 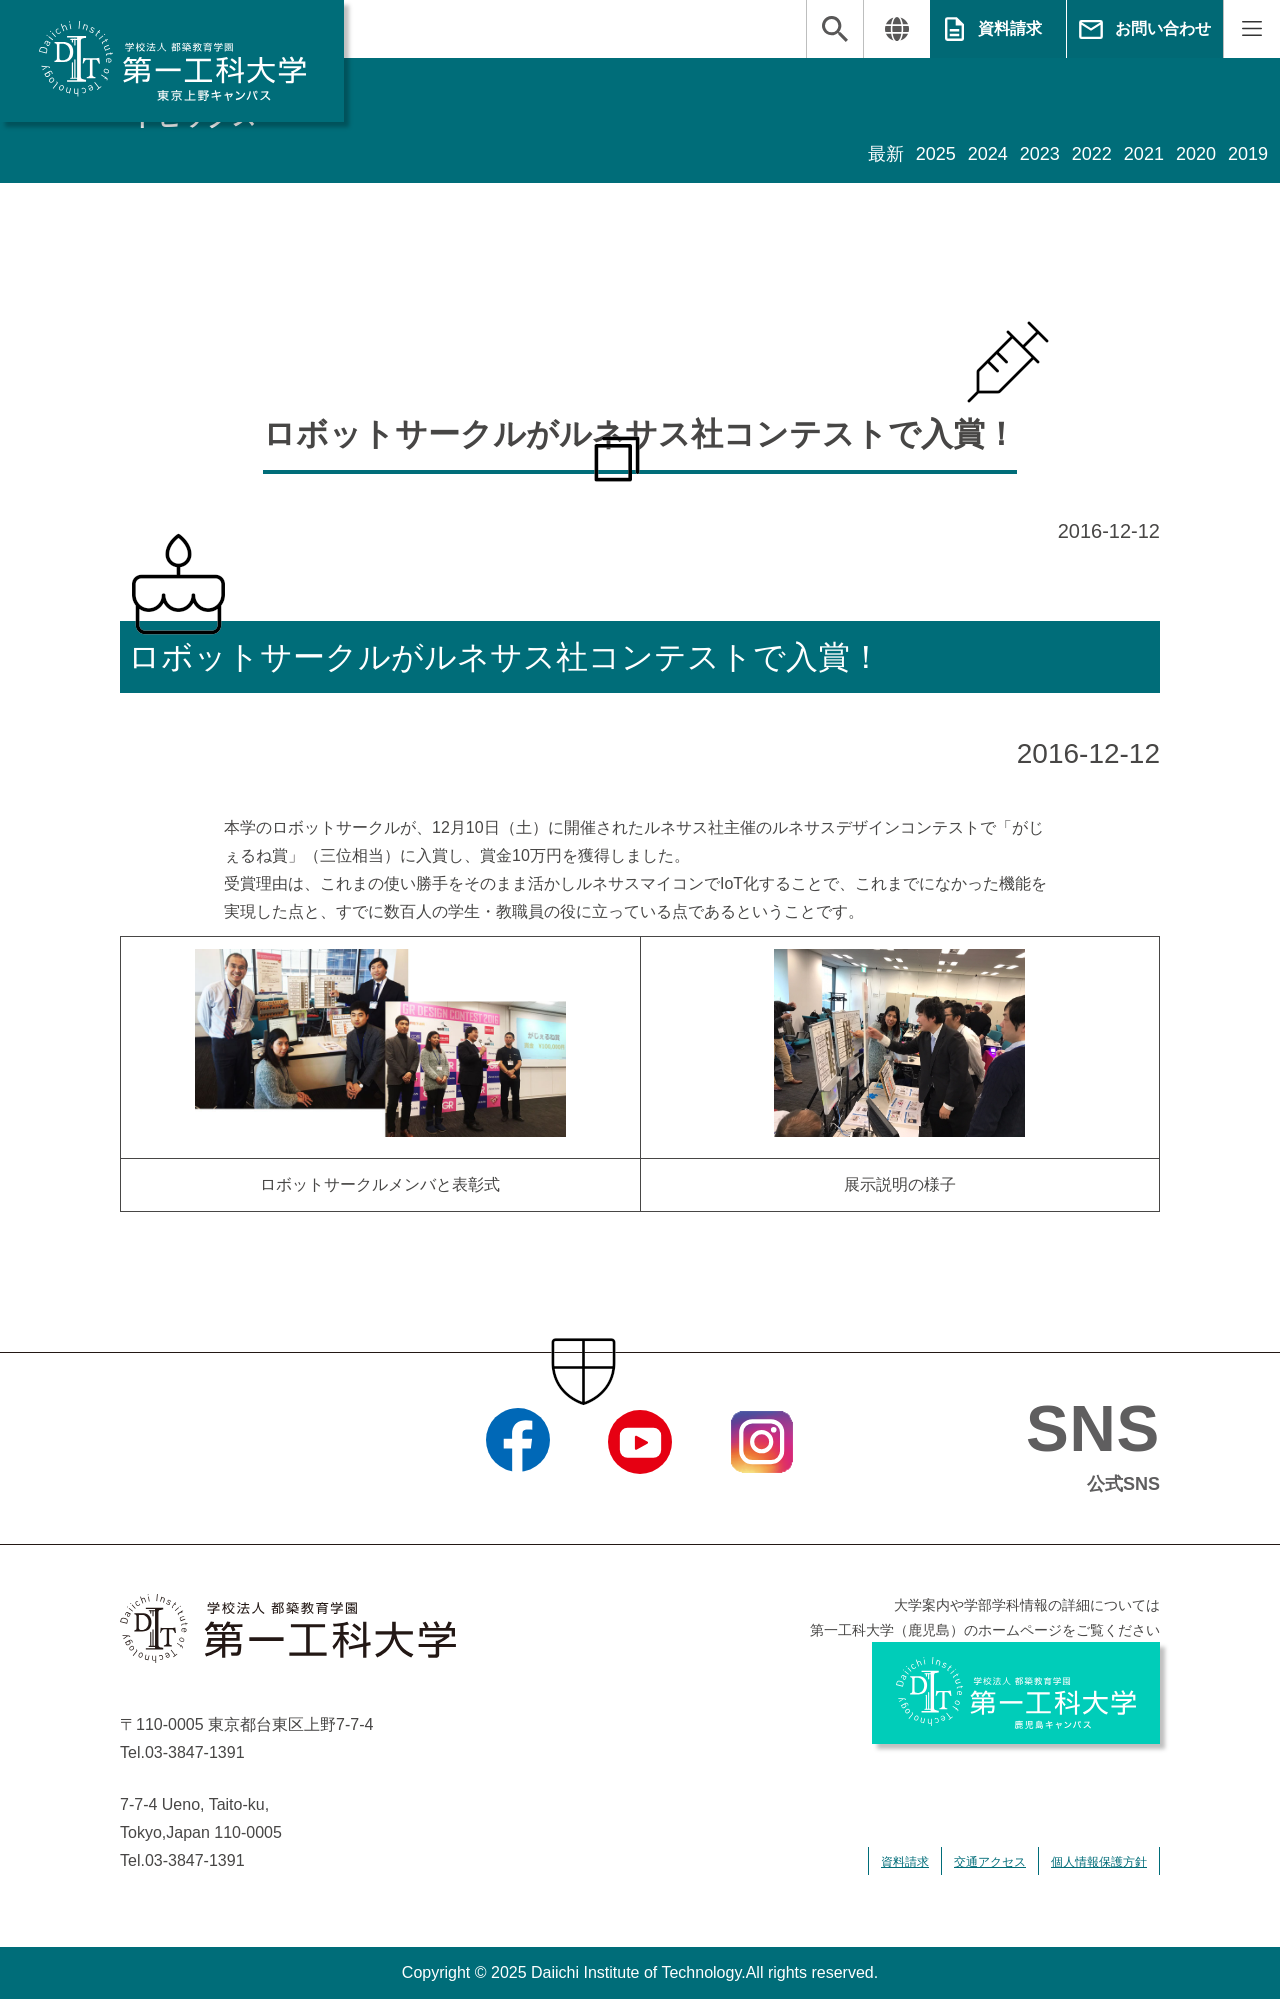 I want to click on copy to clipboard, so click(x=617, y=459).